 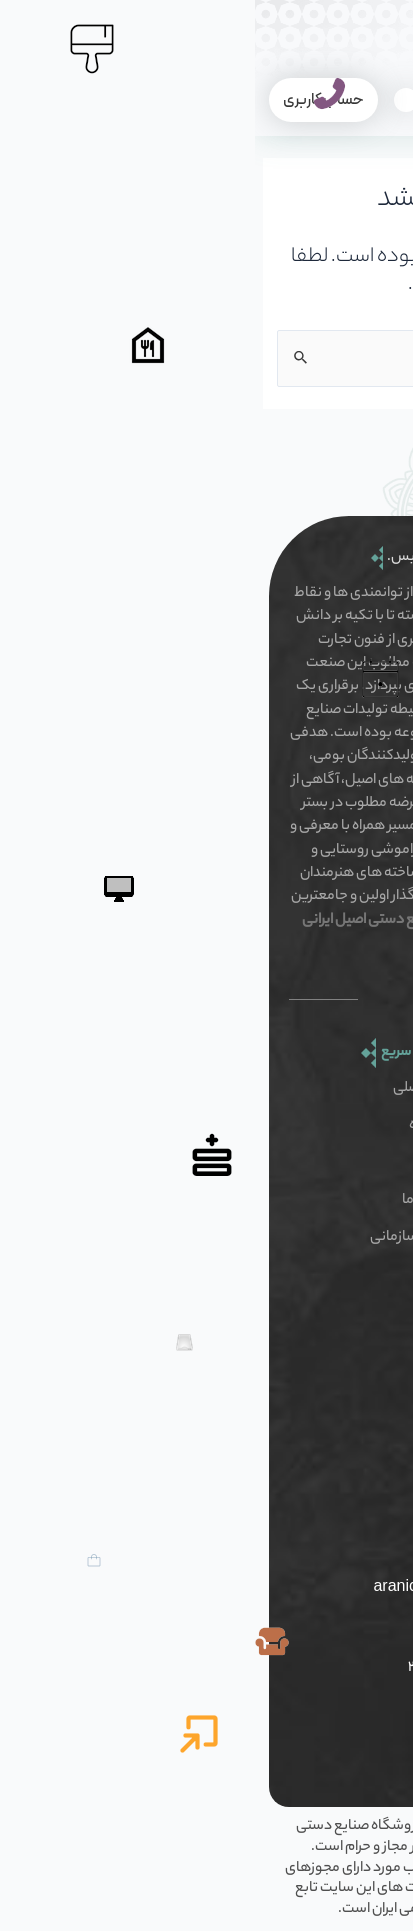 What do you see at coordinates (148, 345) in the screenshot?
I see `find nearby food banks or food assistance locations` at bounding box center [148, 345].